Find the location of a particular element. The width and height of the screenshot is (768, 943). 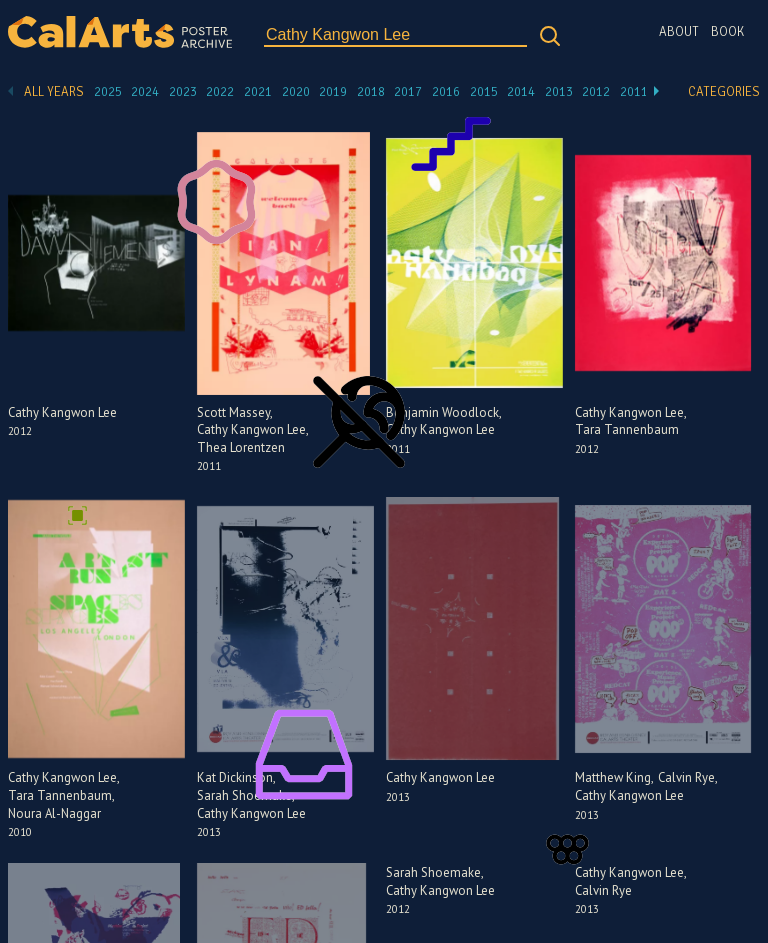

disable candy or sweets mode is located at coordinates (359, 422).